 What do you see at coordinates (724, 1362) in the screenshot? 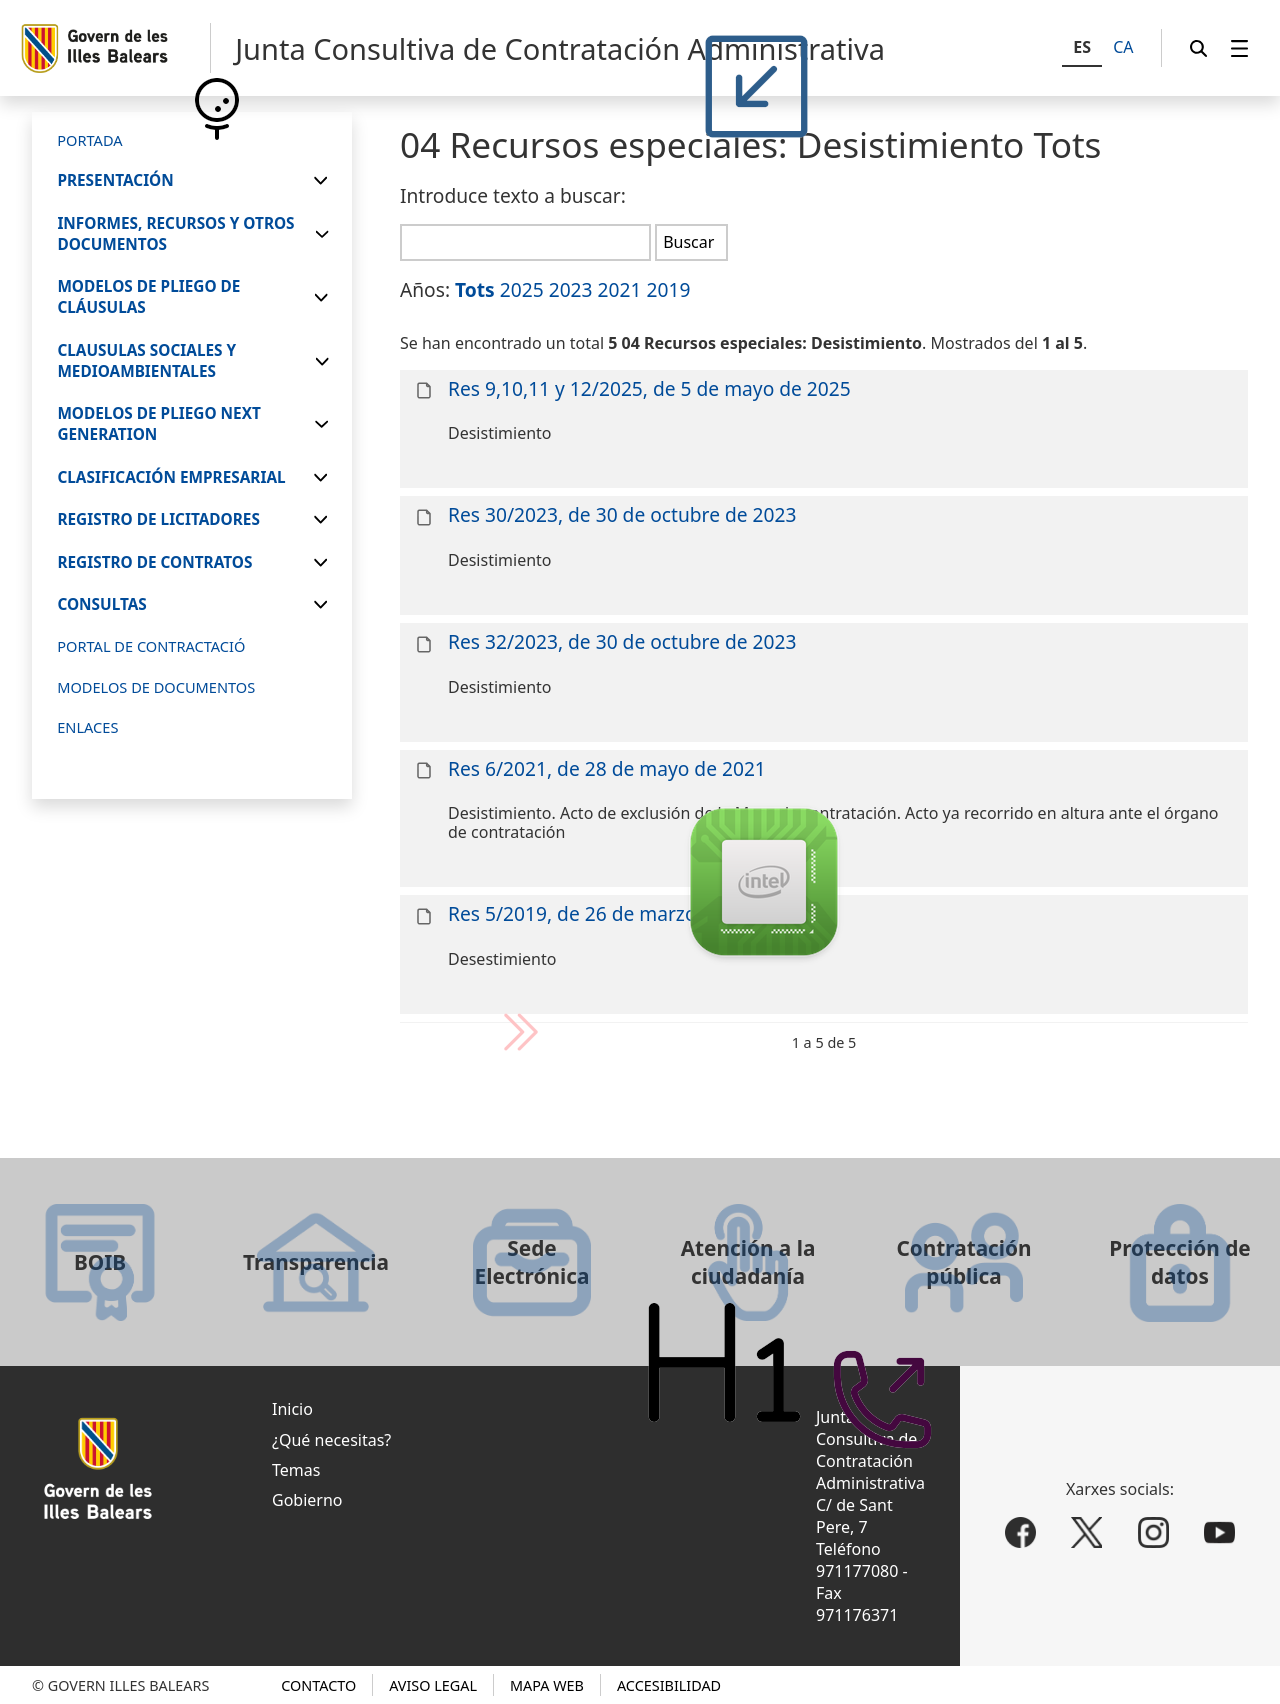
I see `format text as heading level 1` at bounding box center [724, 1362].